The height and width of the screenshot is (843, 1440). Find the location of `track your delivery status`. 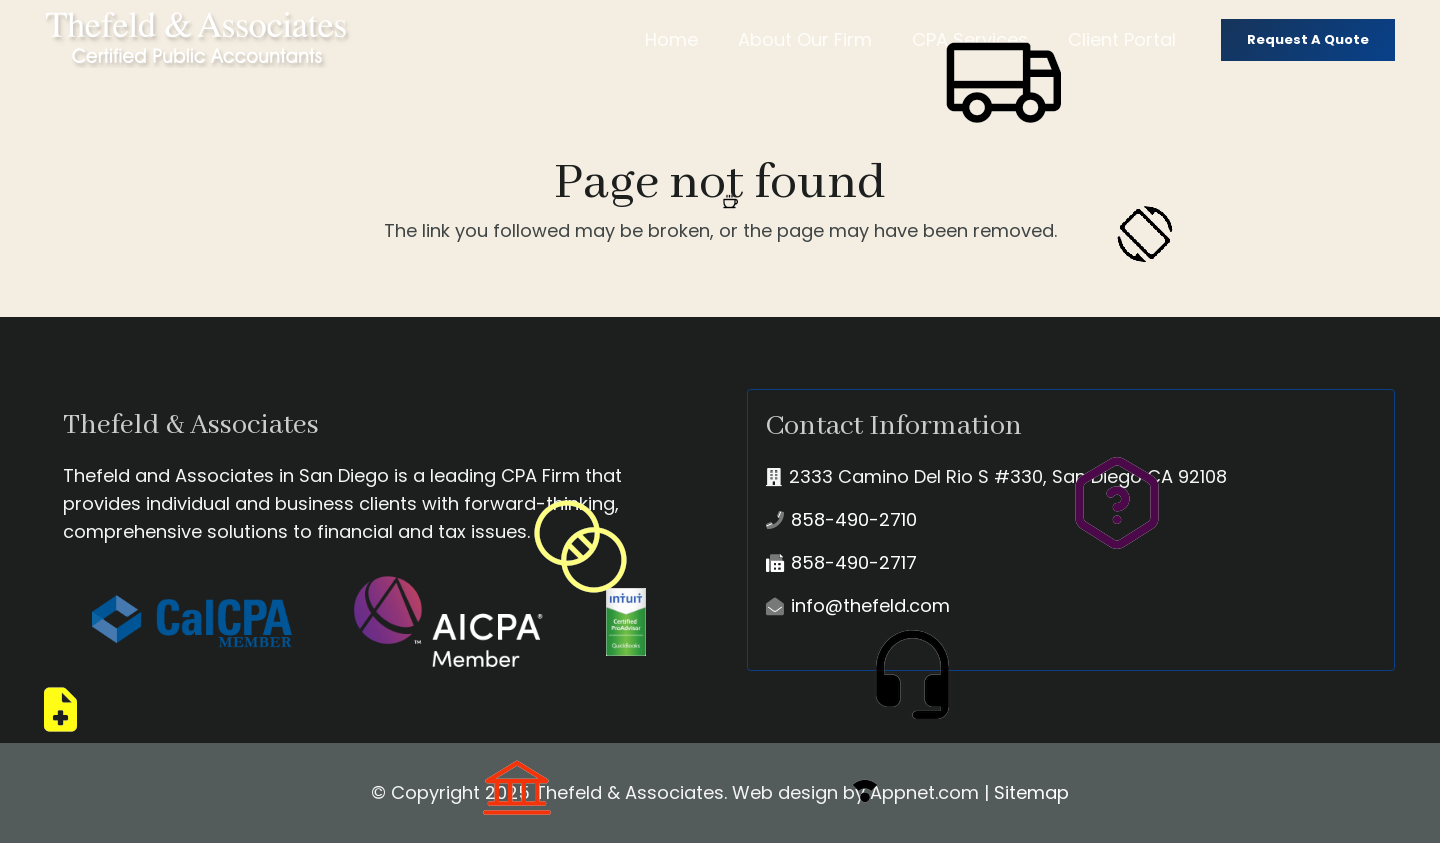

track your delivery status is located at coordinates (1000, 77).